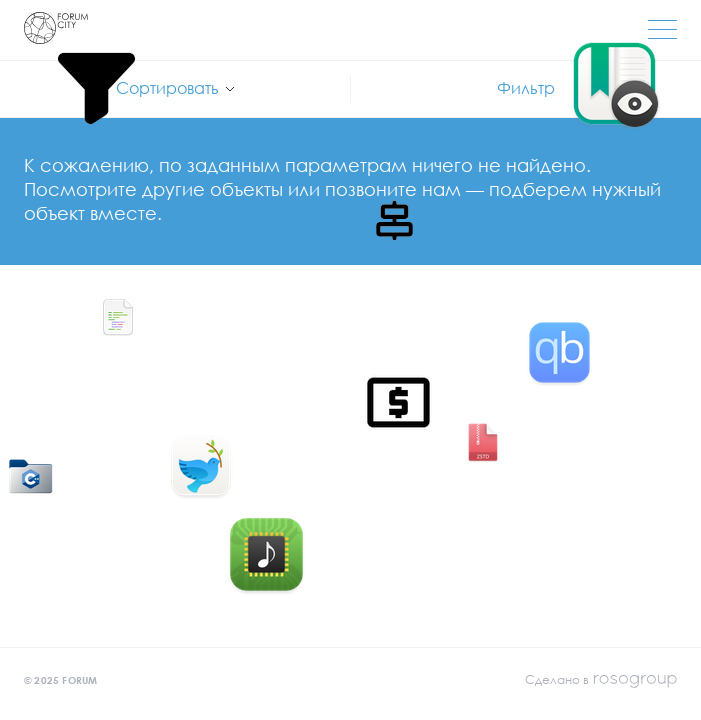 Image resolution: width=701 pixels, height=720 pixels. I want to click on find nearby ATMs or cash machines, so click(398, 402).